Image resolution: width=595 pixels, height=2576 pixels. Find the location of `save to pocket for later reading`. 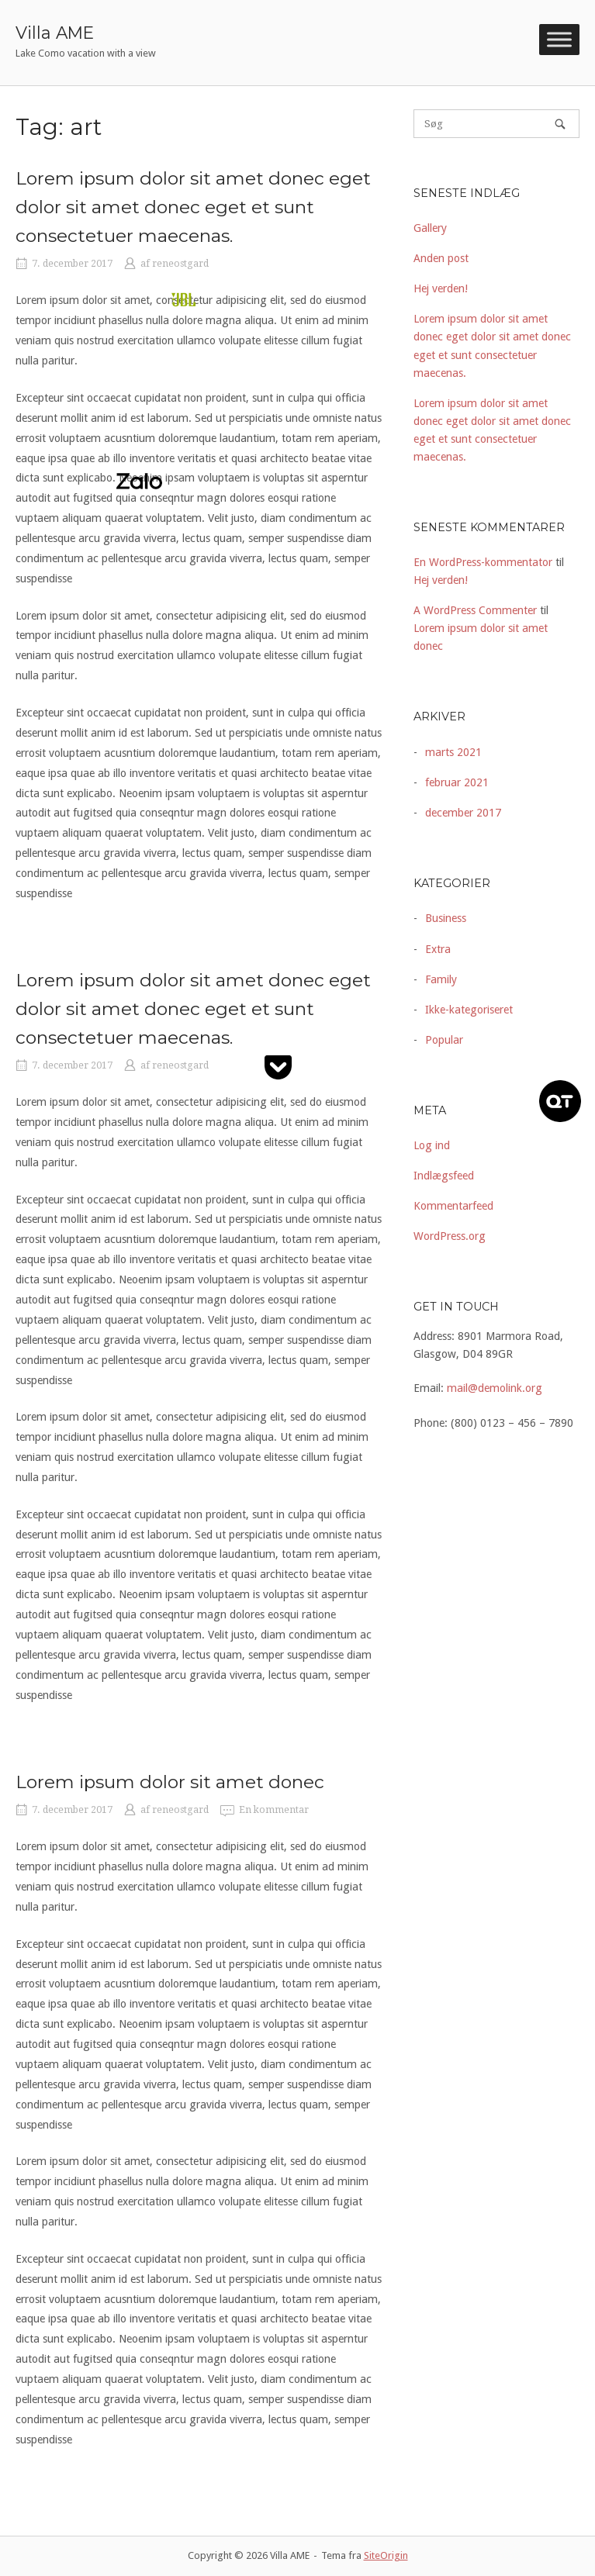

save to pocket for later reading is located at coordinates (278, 1067).